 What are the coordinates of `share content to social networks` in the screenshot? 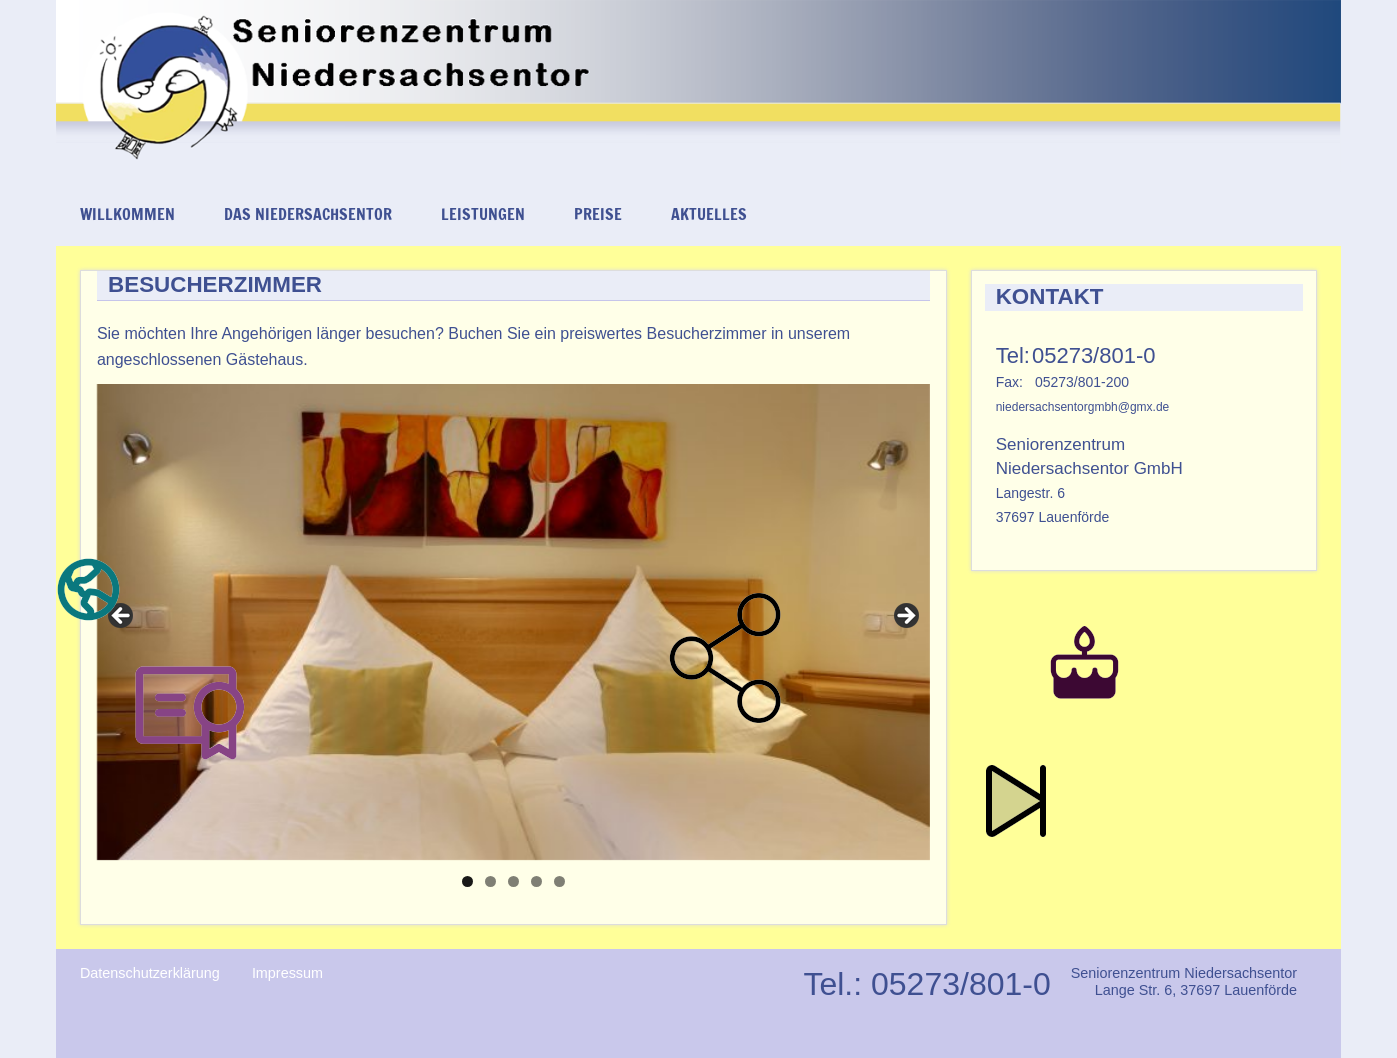 It's located at (730, 658).